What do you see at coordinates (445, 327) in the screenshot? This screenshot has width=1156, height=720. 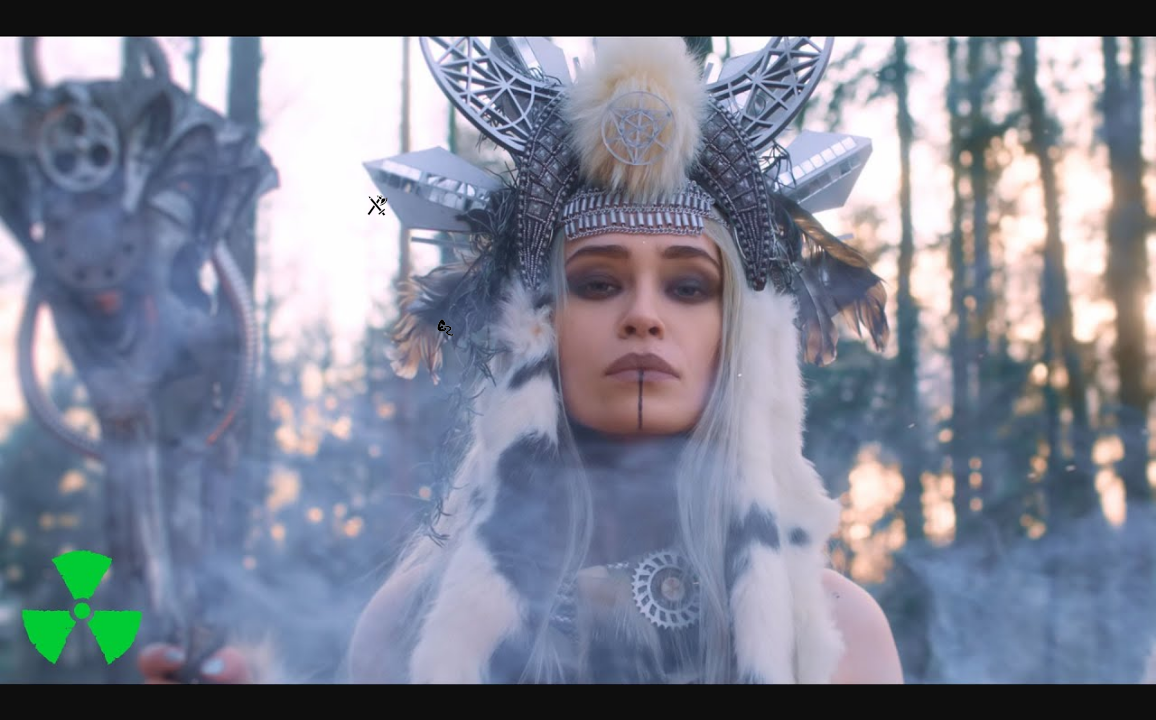 I see `indicates a snake egg hatching in a game` at bounding box center [445, 327].